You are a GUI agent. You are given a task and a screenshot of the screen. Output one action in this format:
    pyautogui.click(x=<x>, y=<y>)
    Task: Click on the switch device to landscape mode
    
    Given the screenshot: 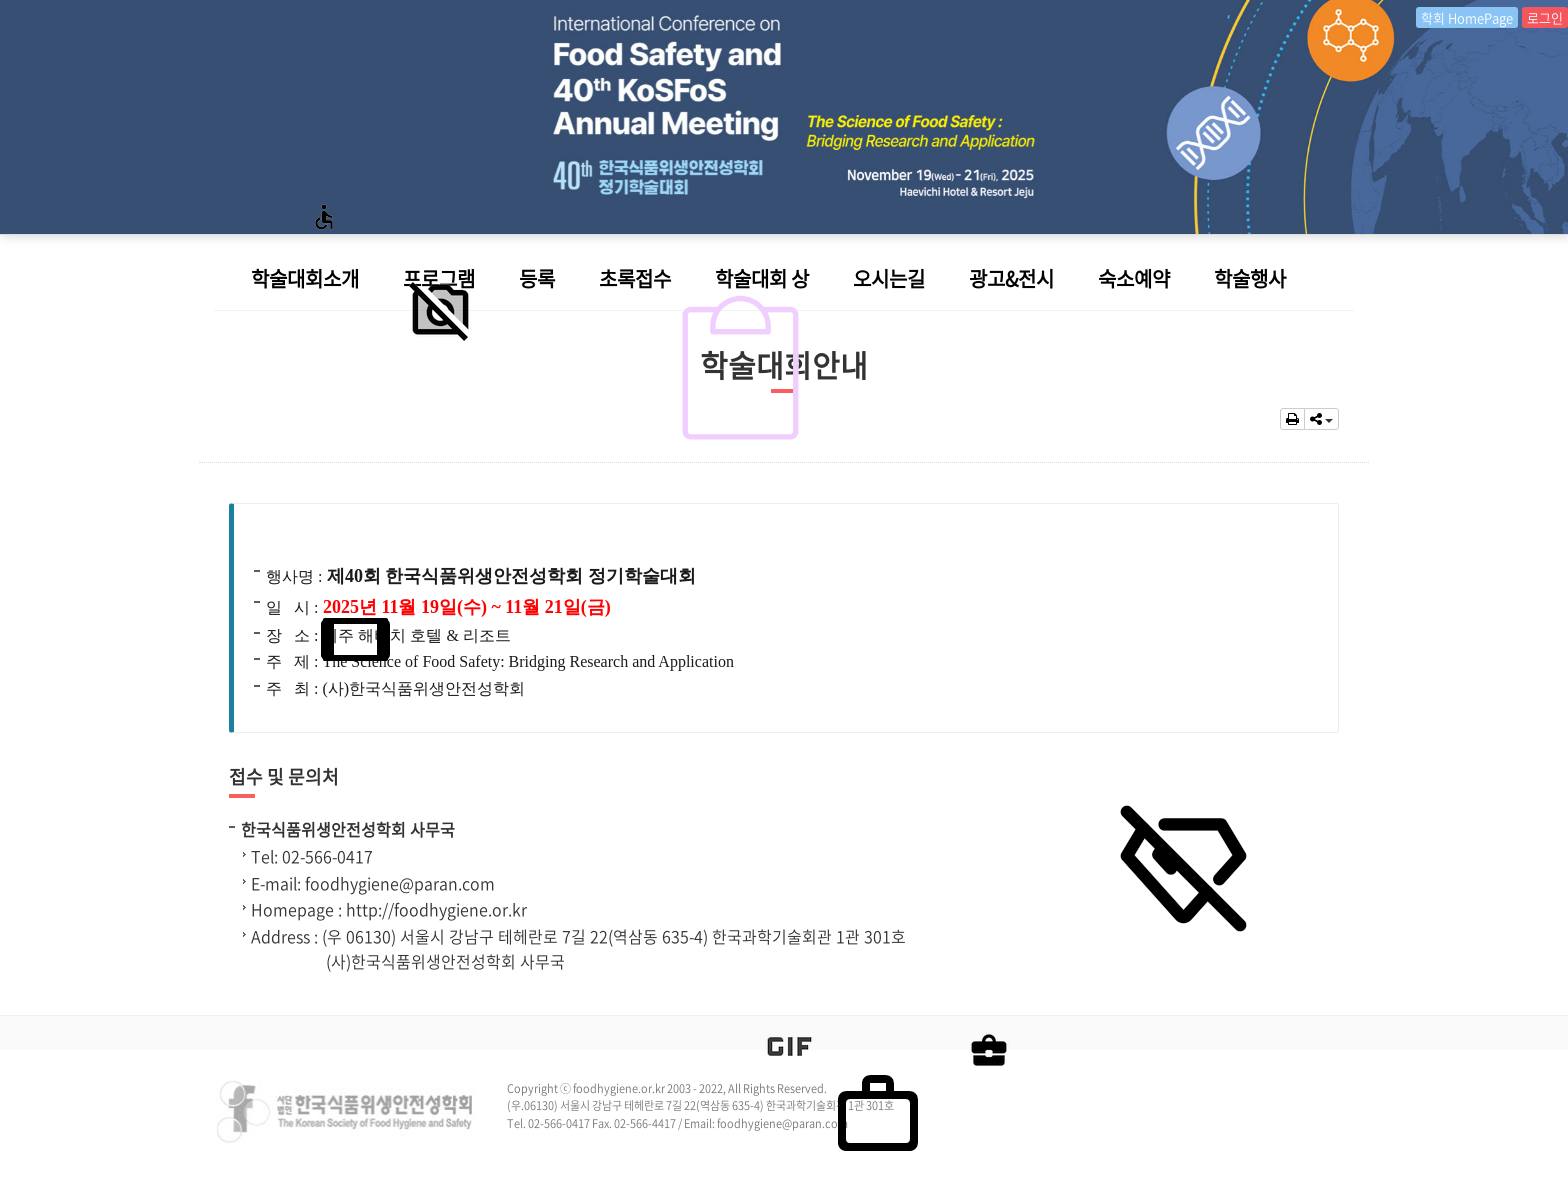 What is the action you would take?
    pyautogui.click(x=355, y=639)
    